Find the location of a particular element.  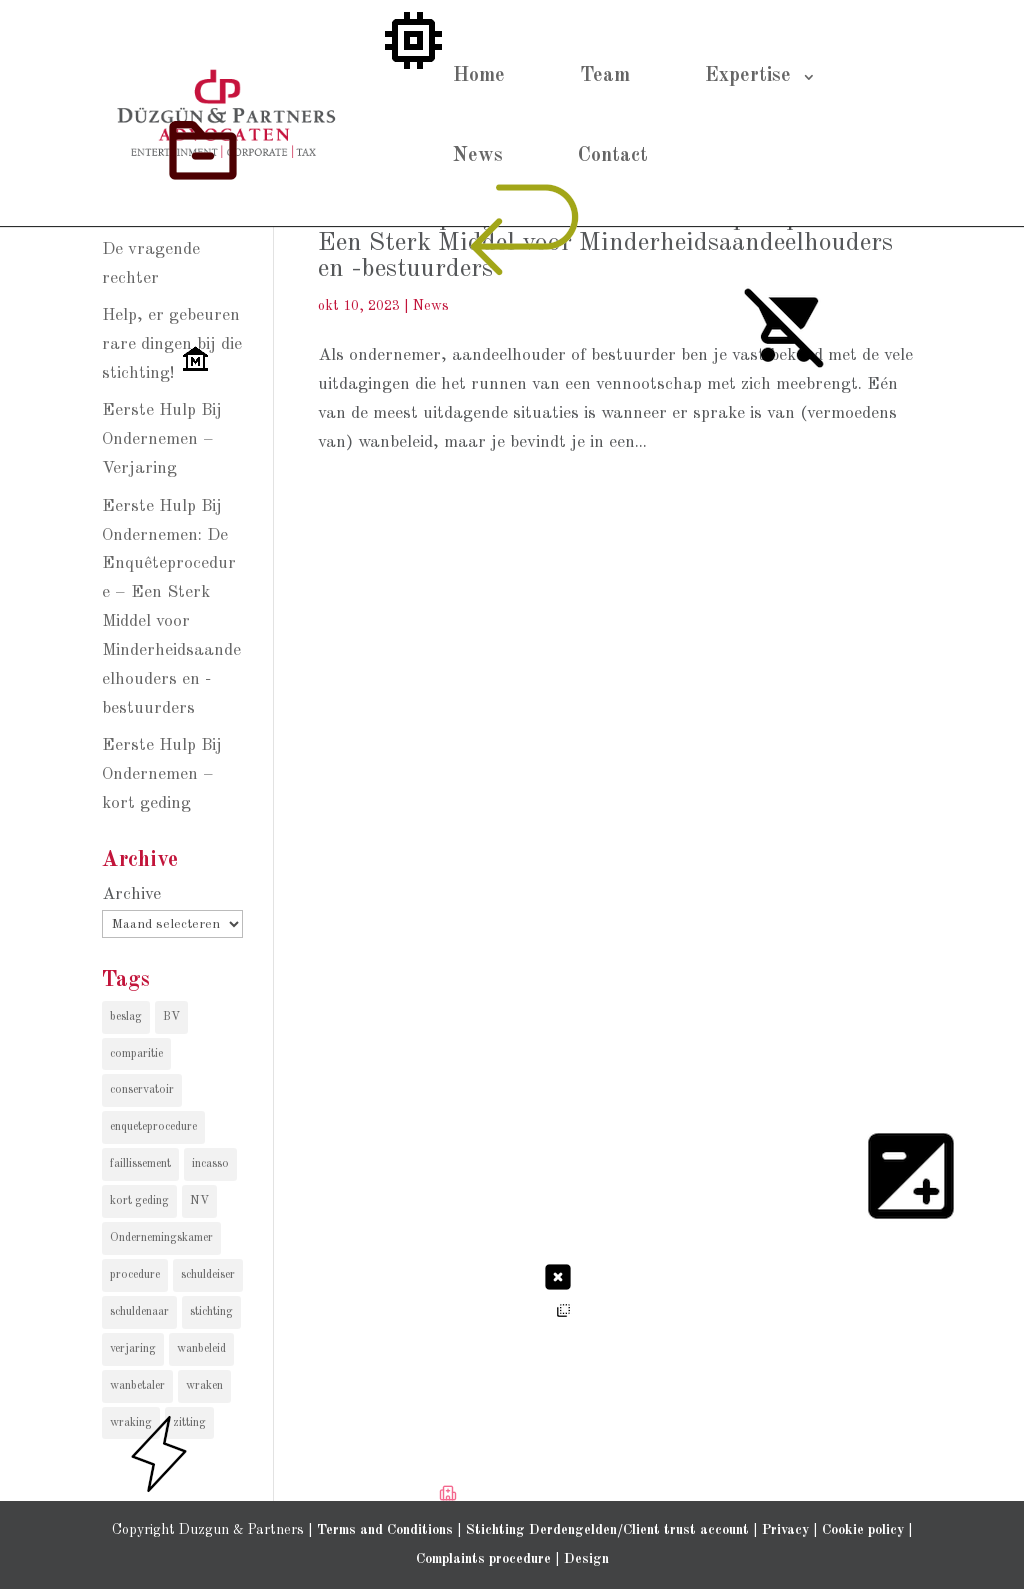

indicates fast or instant action is located at coordinates (159, 1454).